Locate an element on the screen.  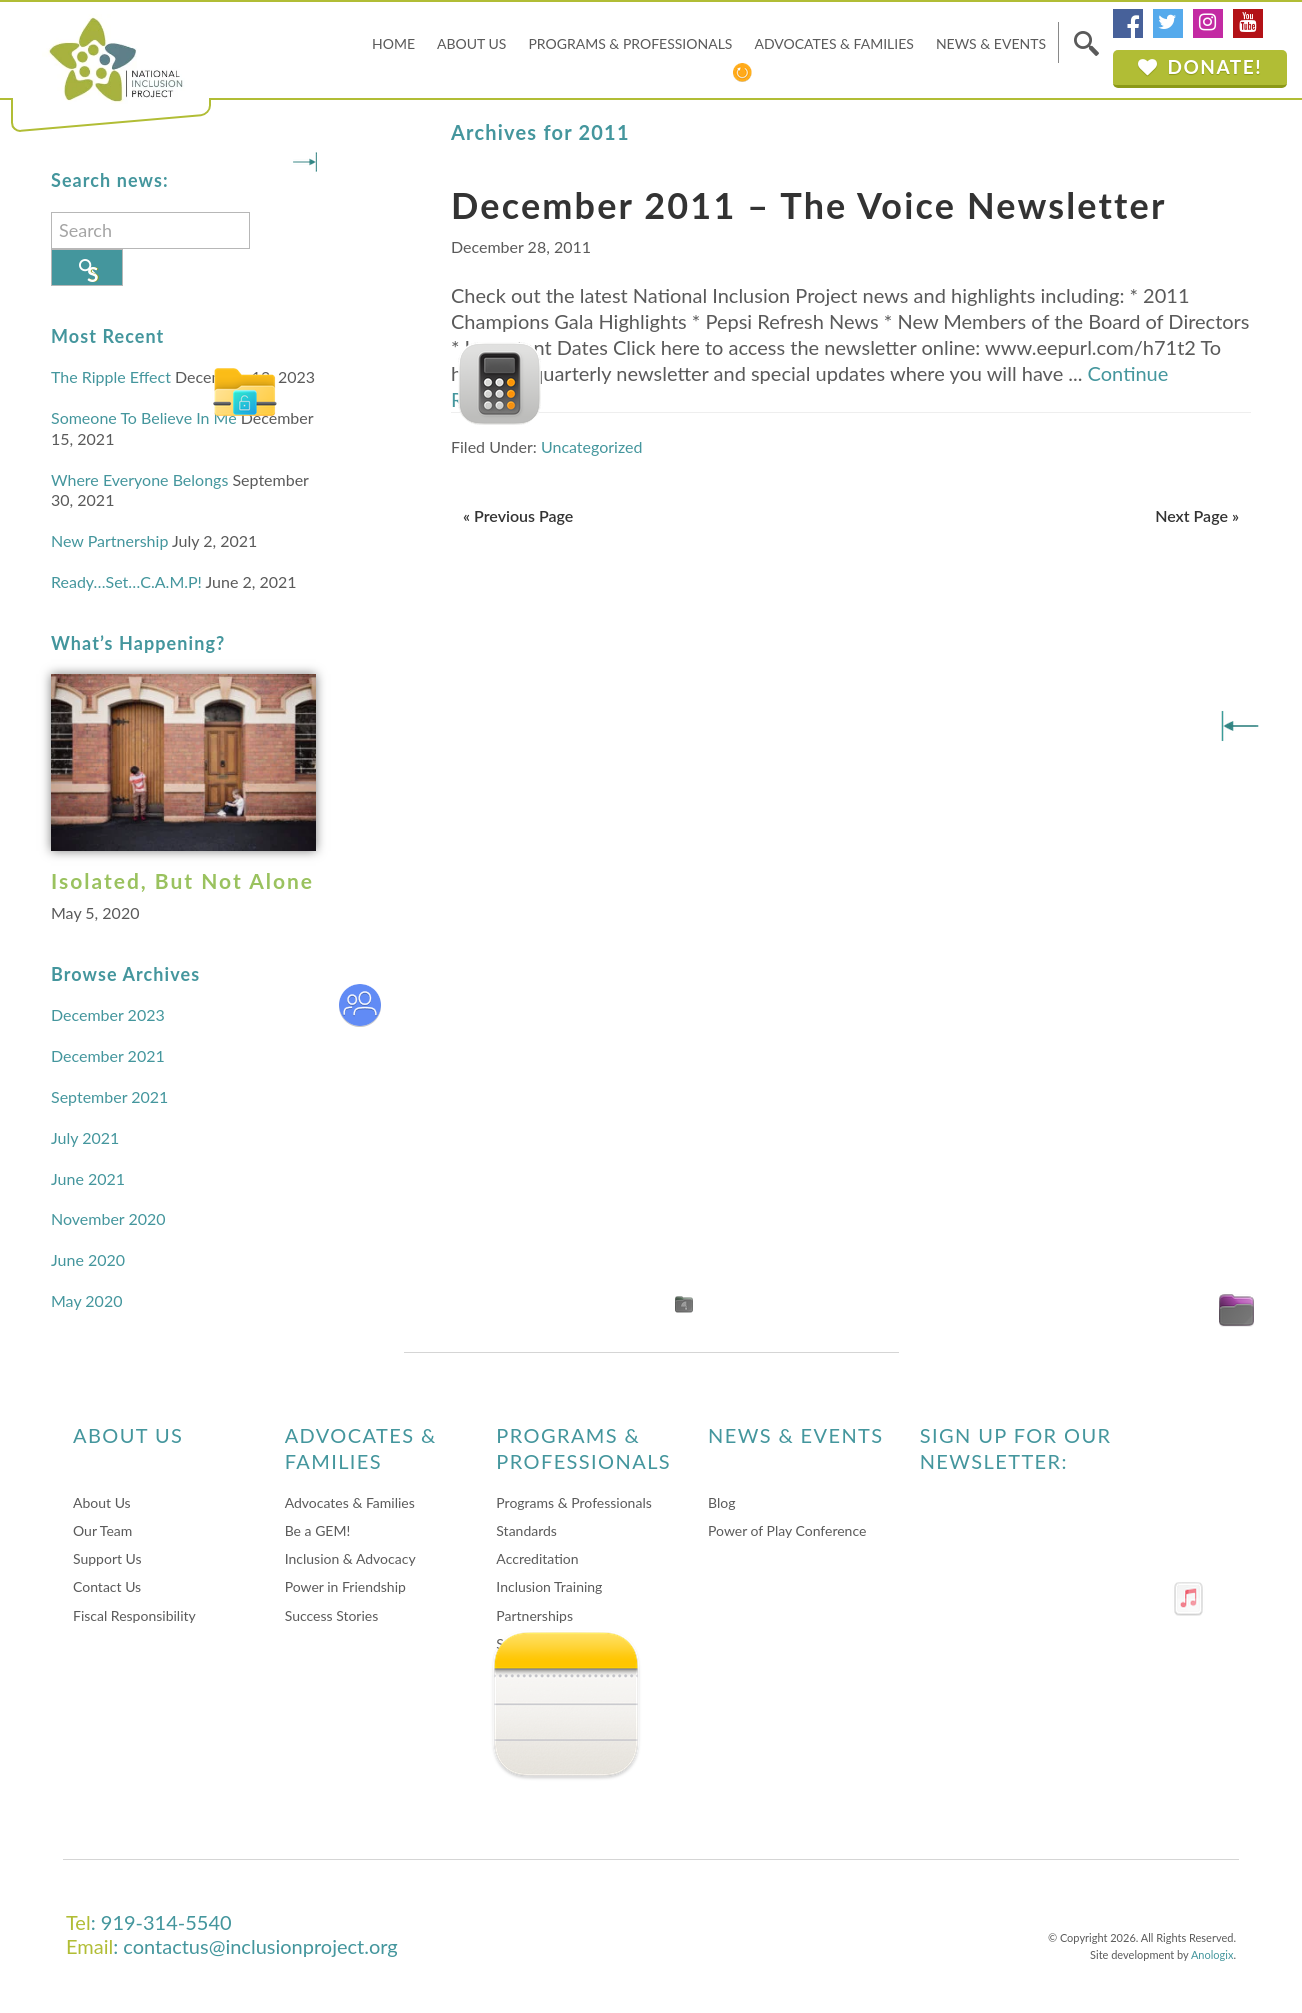
jump to the last item in a list is located at coordinates (305, 162).